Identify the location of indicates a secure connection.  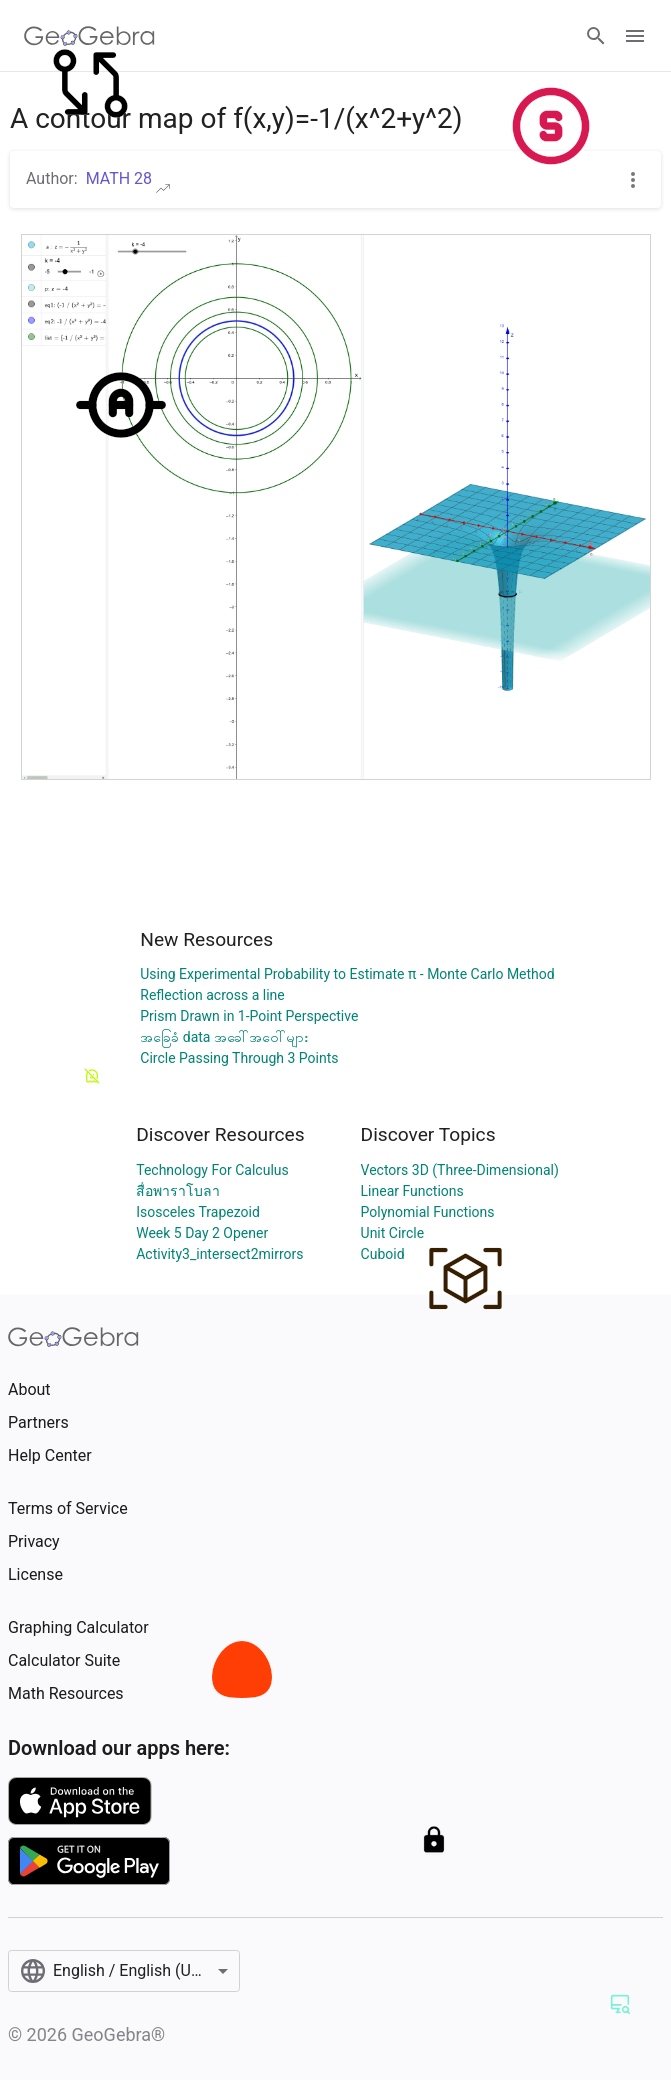
(434, 1840).